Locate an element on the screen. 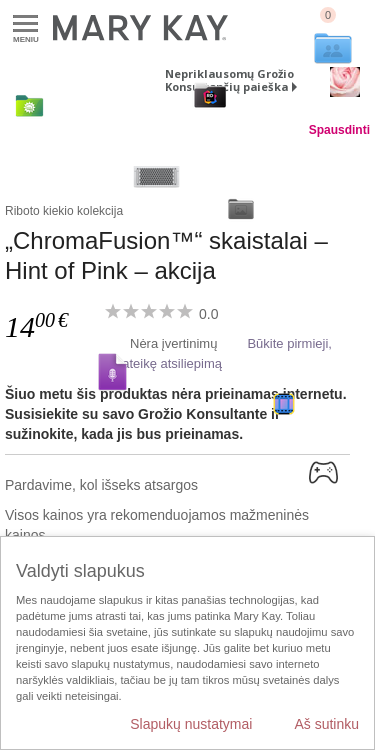 The image size is (375, 750). open your images folder is located at coordinates (241, 209).